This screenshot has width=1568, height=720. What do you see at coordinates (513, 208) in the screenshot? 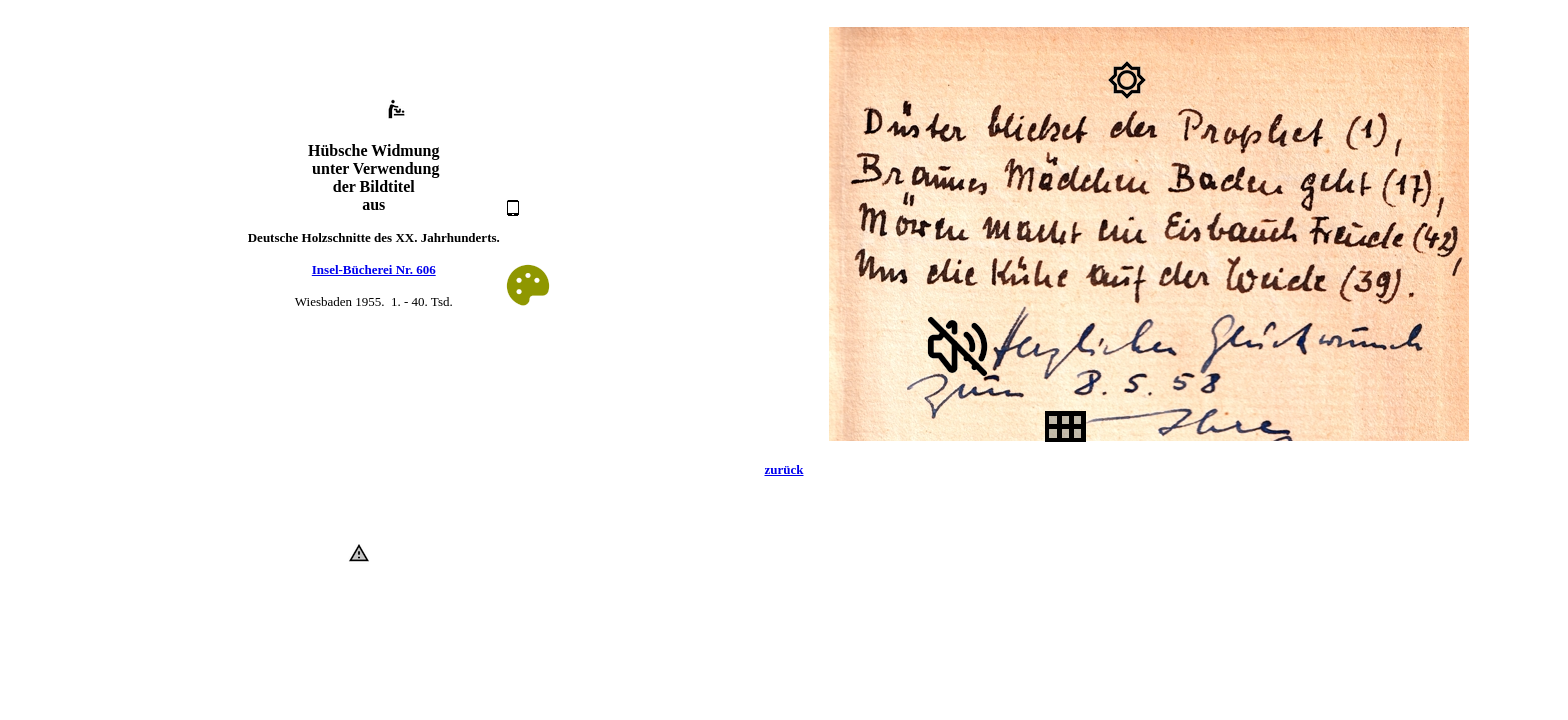
I see `switch to tablet view or mode` at bounding box center [513, 208].